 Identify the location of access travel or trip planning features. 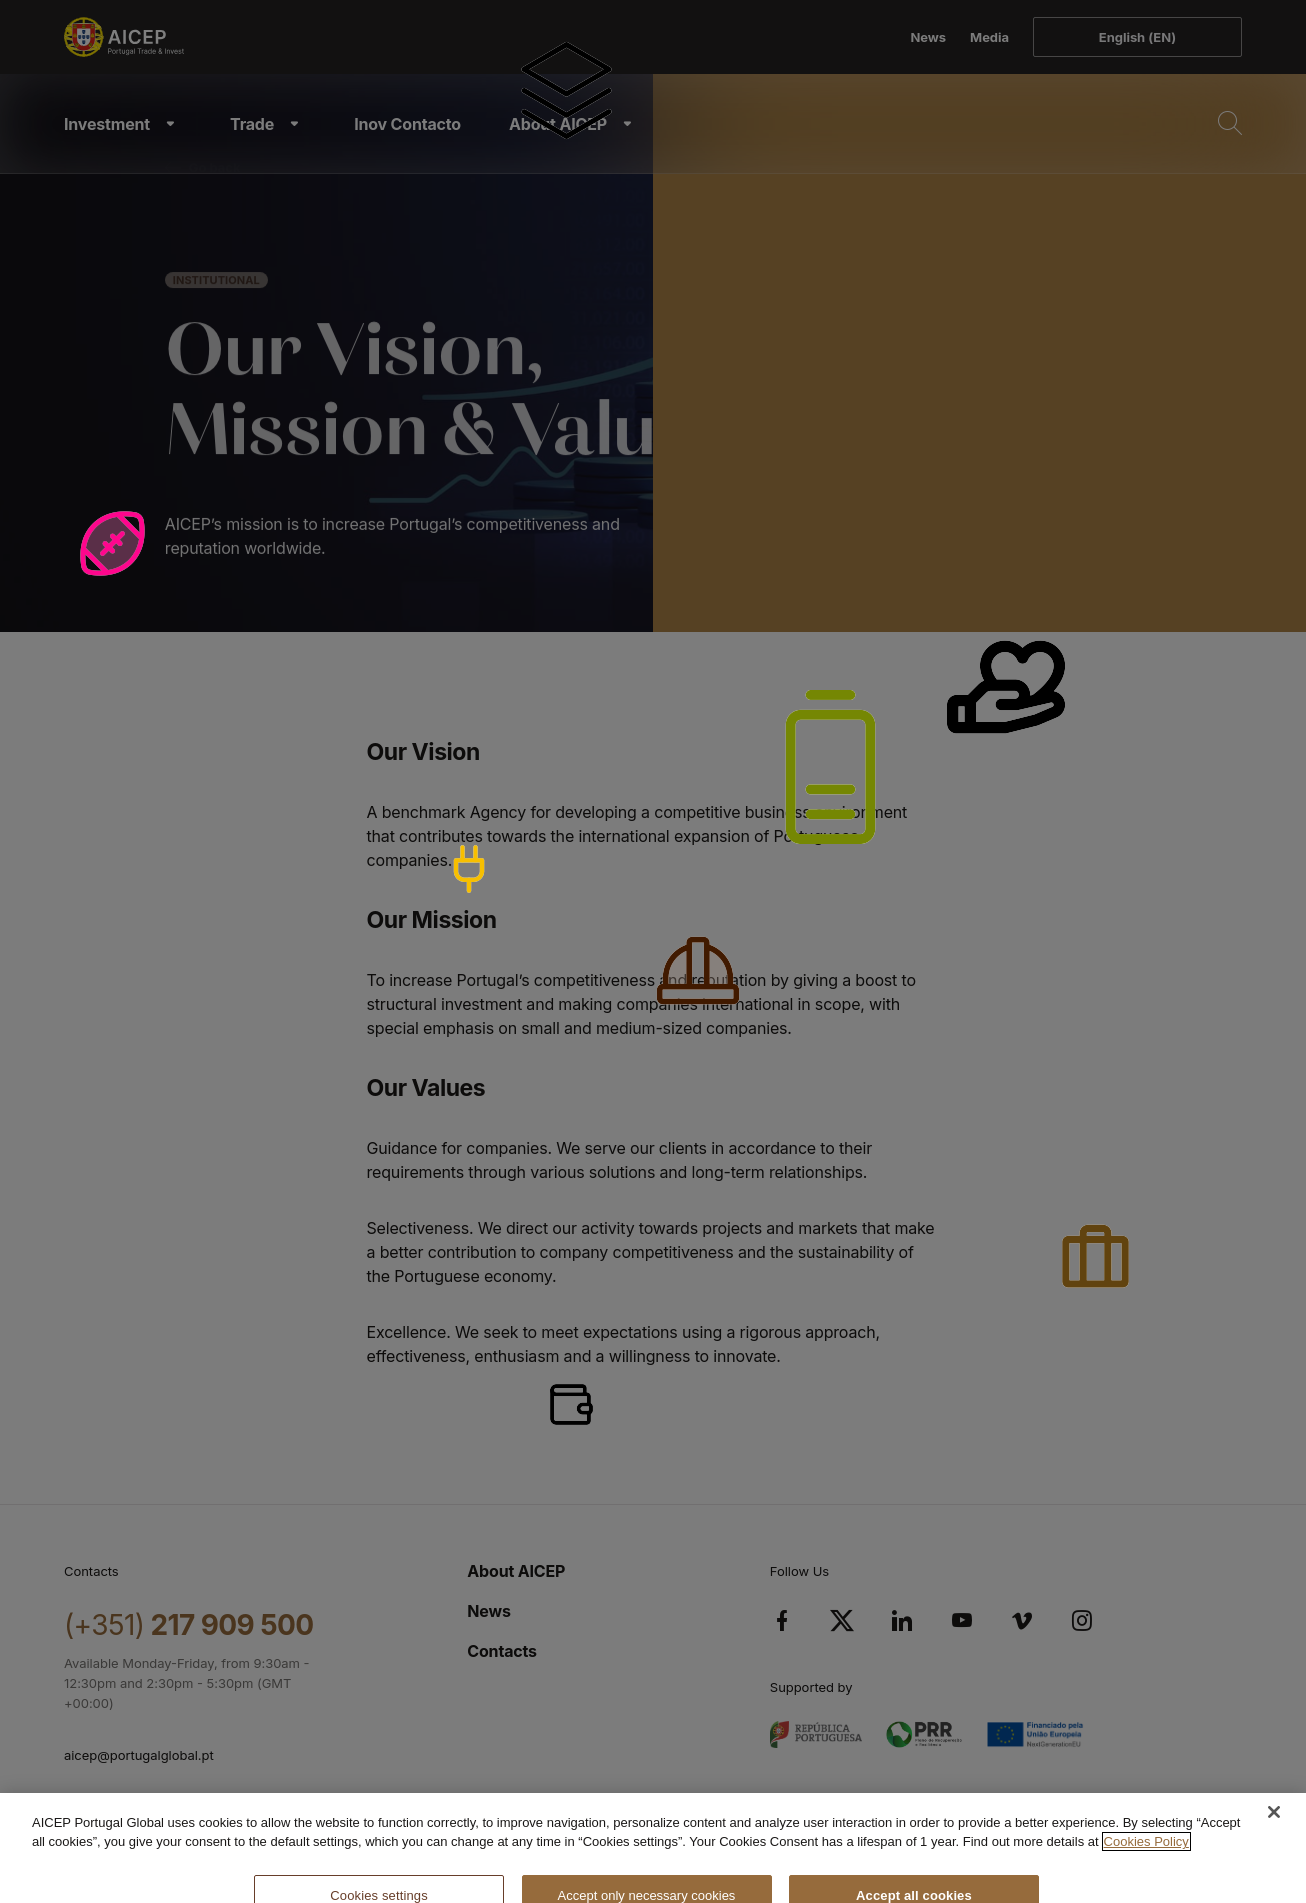
(1095, 1260).